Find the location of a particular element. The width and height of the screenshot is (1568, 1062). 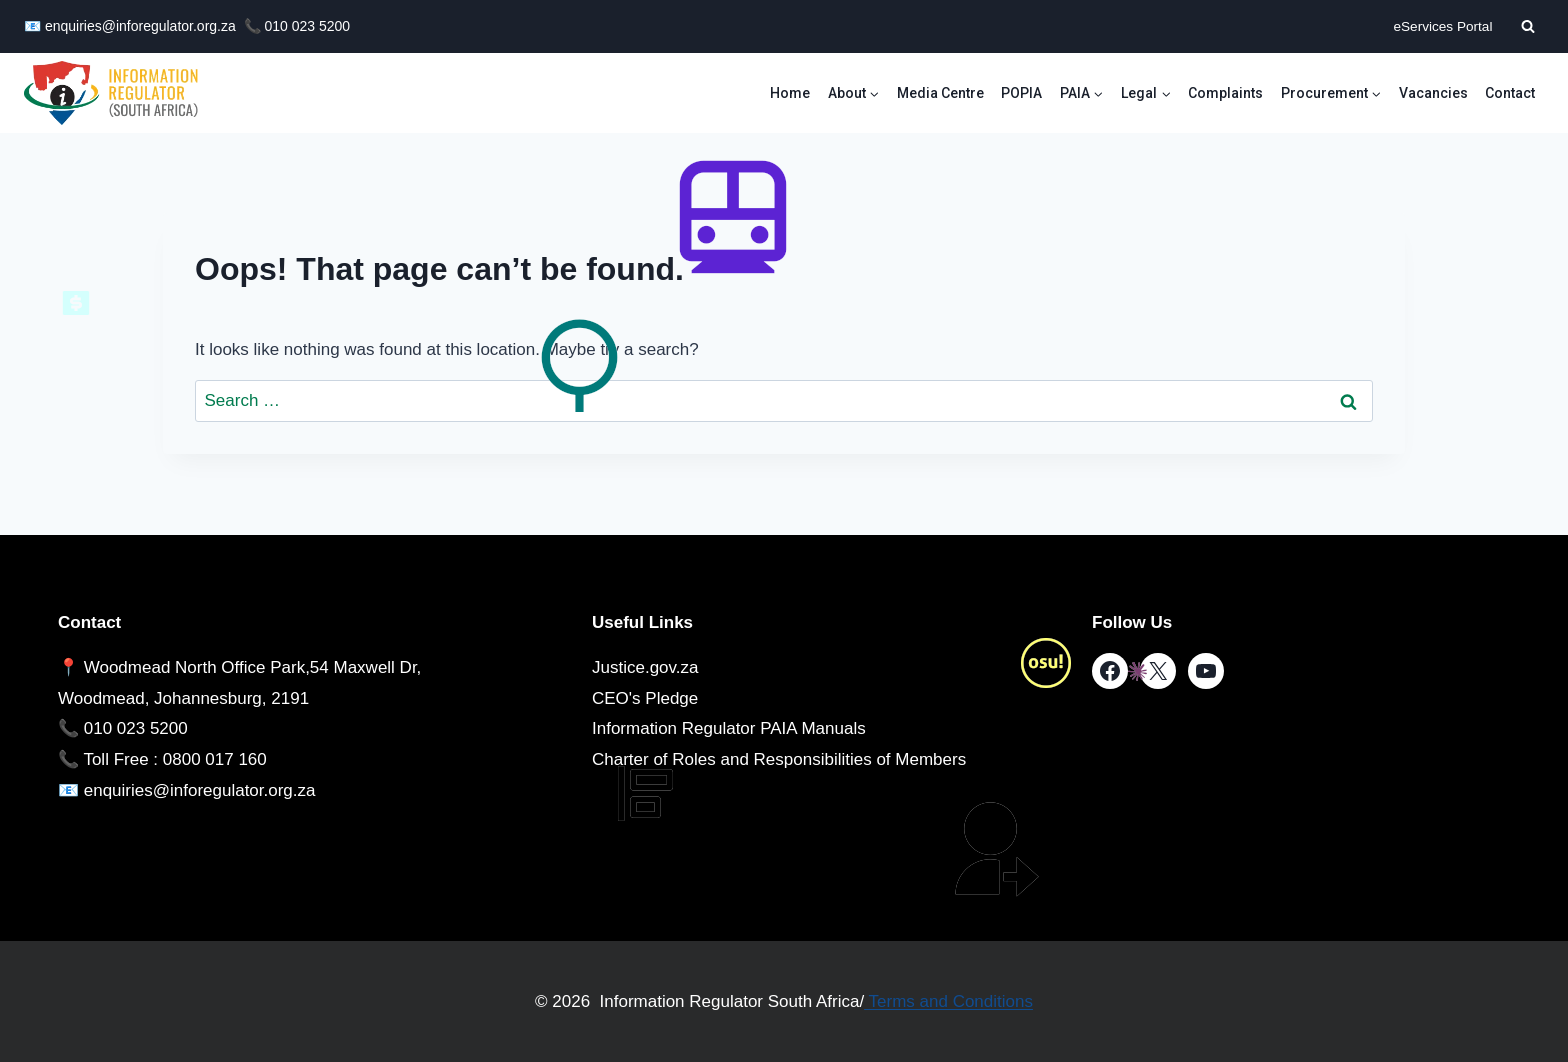

access financial or payment settings is located at coordinates (76, 303).